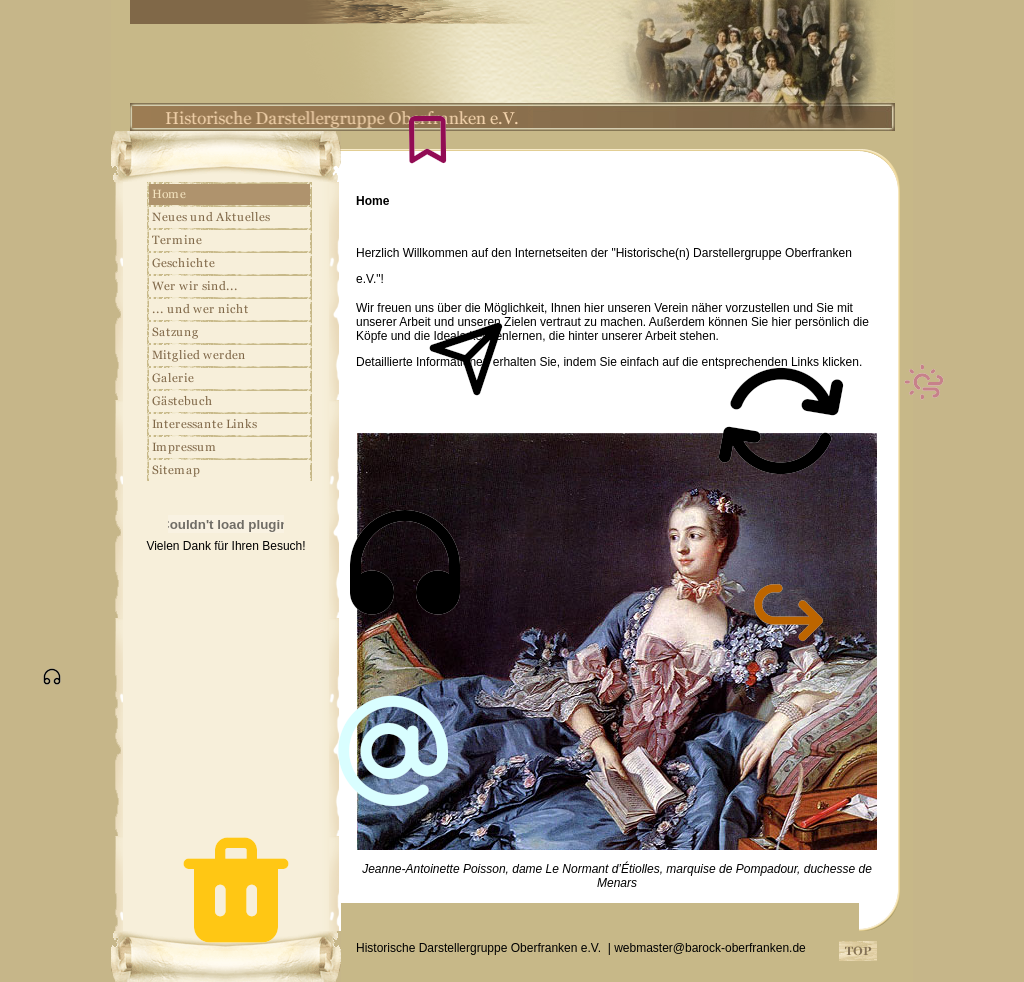 Image resolution: width=1024 pixels, height=982 pixels. What do you see at coordinates (393, 751) in the screenshot?
I see `compose a new email` at bounding box center [393, 751].